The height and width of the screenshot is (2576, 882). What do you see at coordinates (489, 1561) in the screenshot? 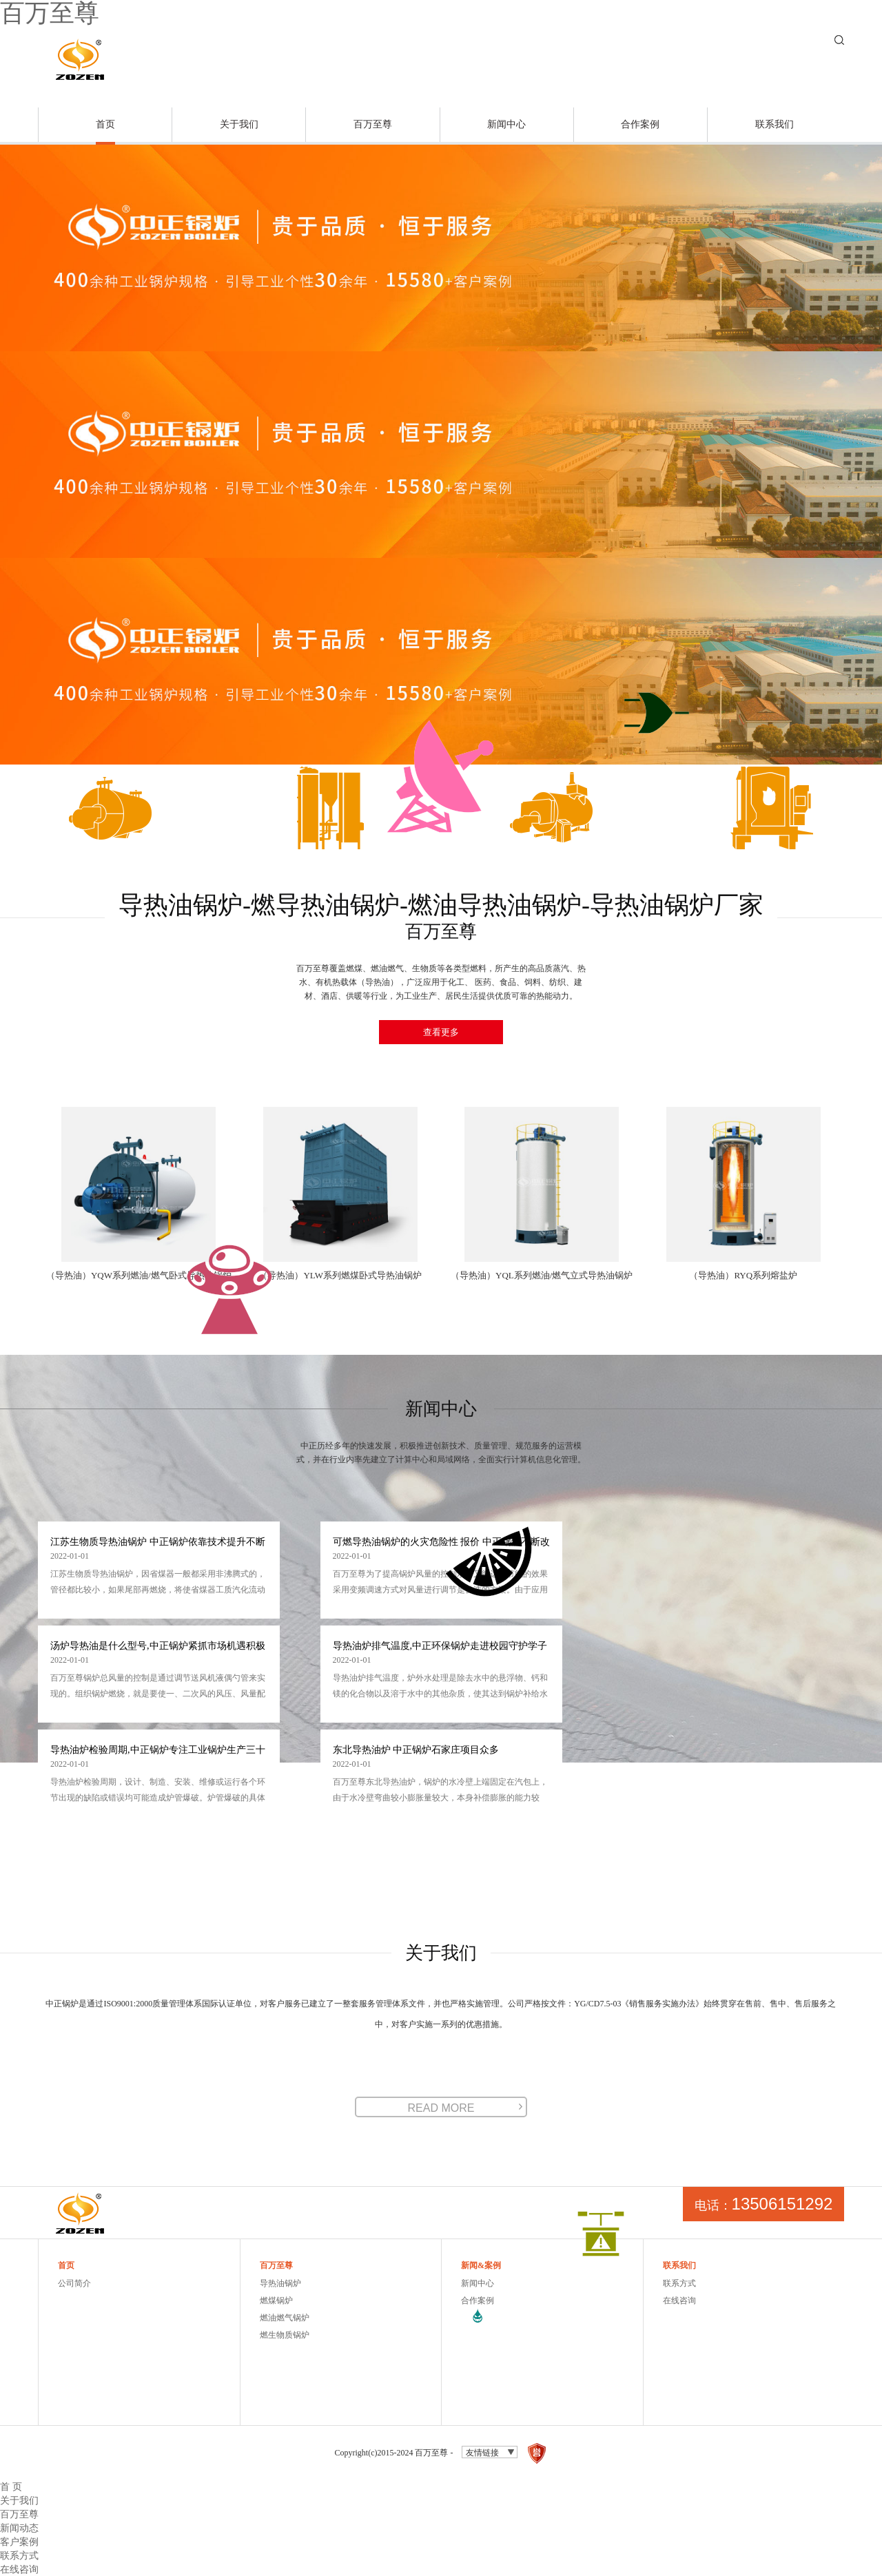
I see `citrus or fruit-related category` at bounding box center [489, 1561].